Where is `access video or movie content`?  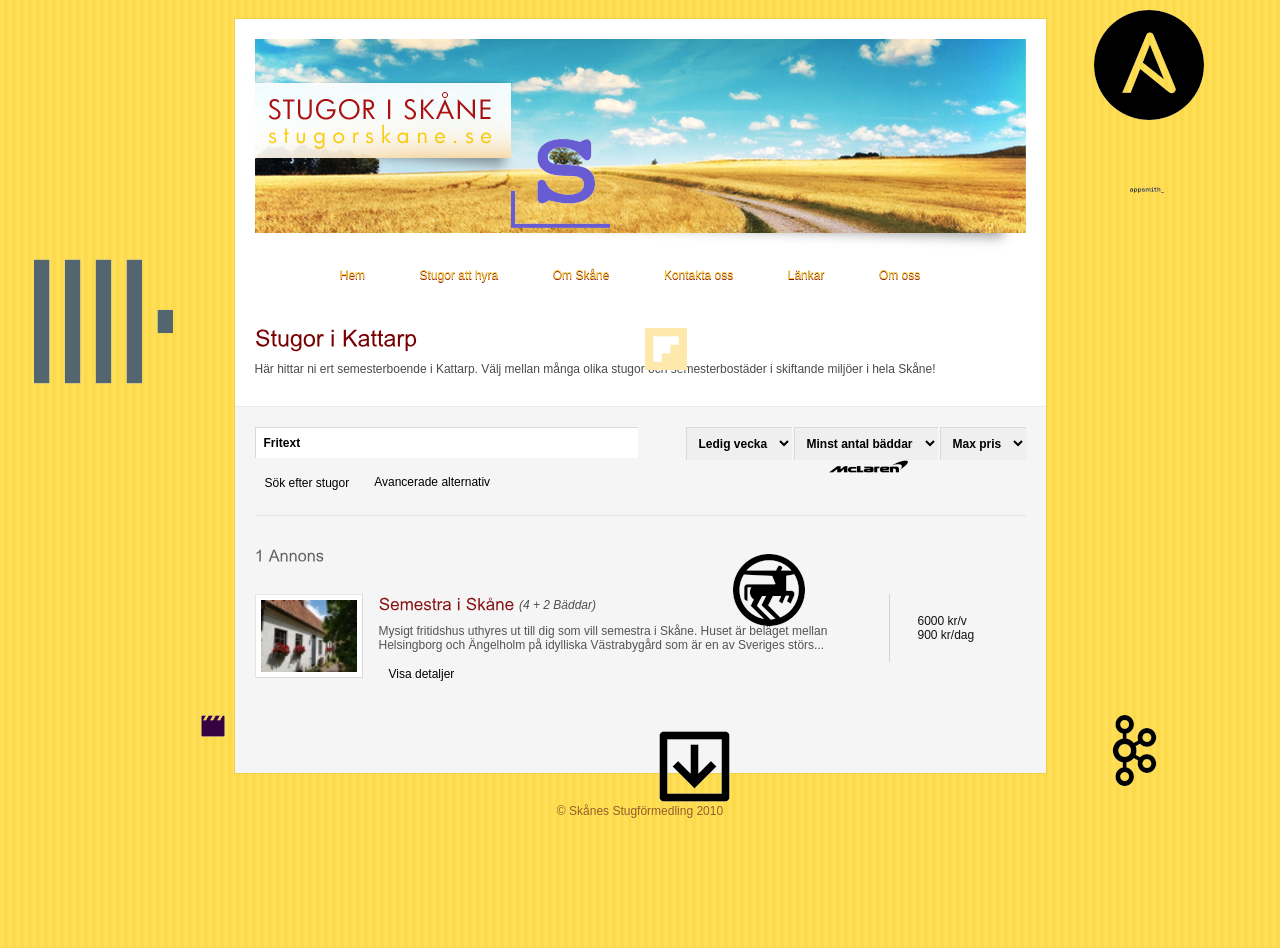
access video or movie content is located at coordinates (213, 726).